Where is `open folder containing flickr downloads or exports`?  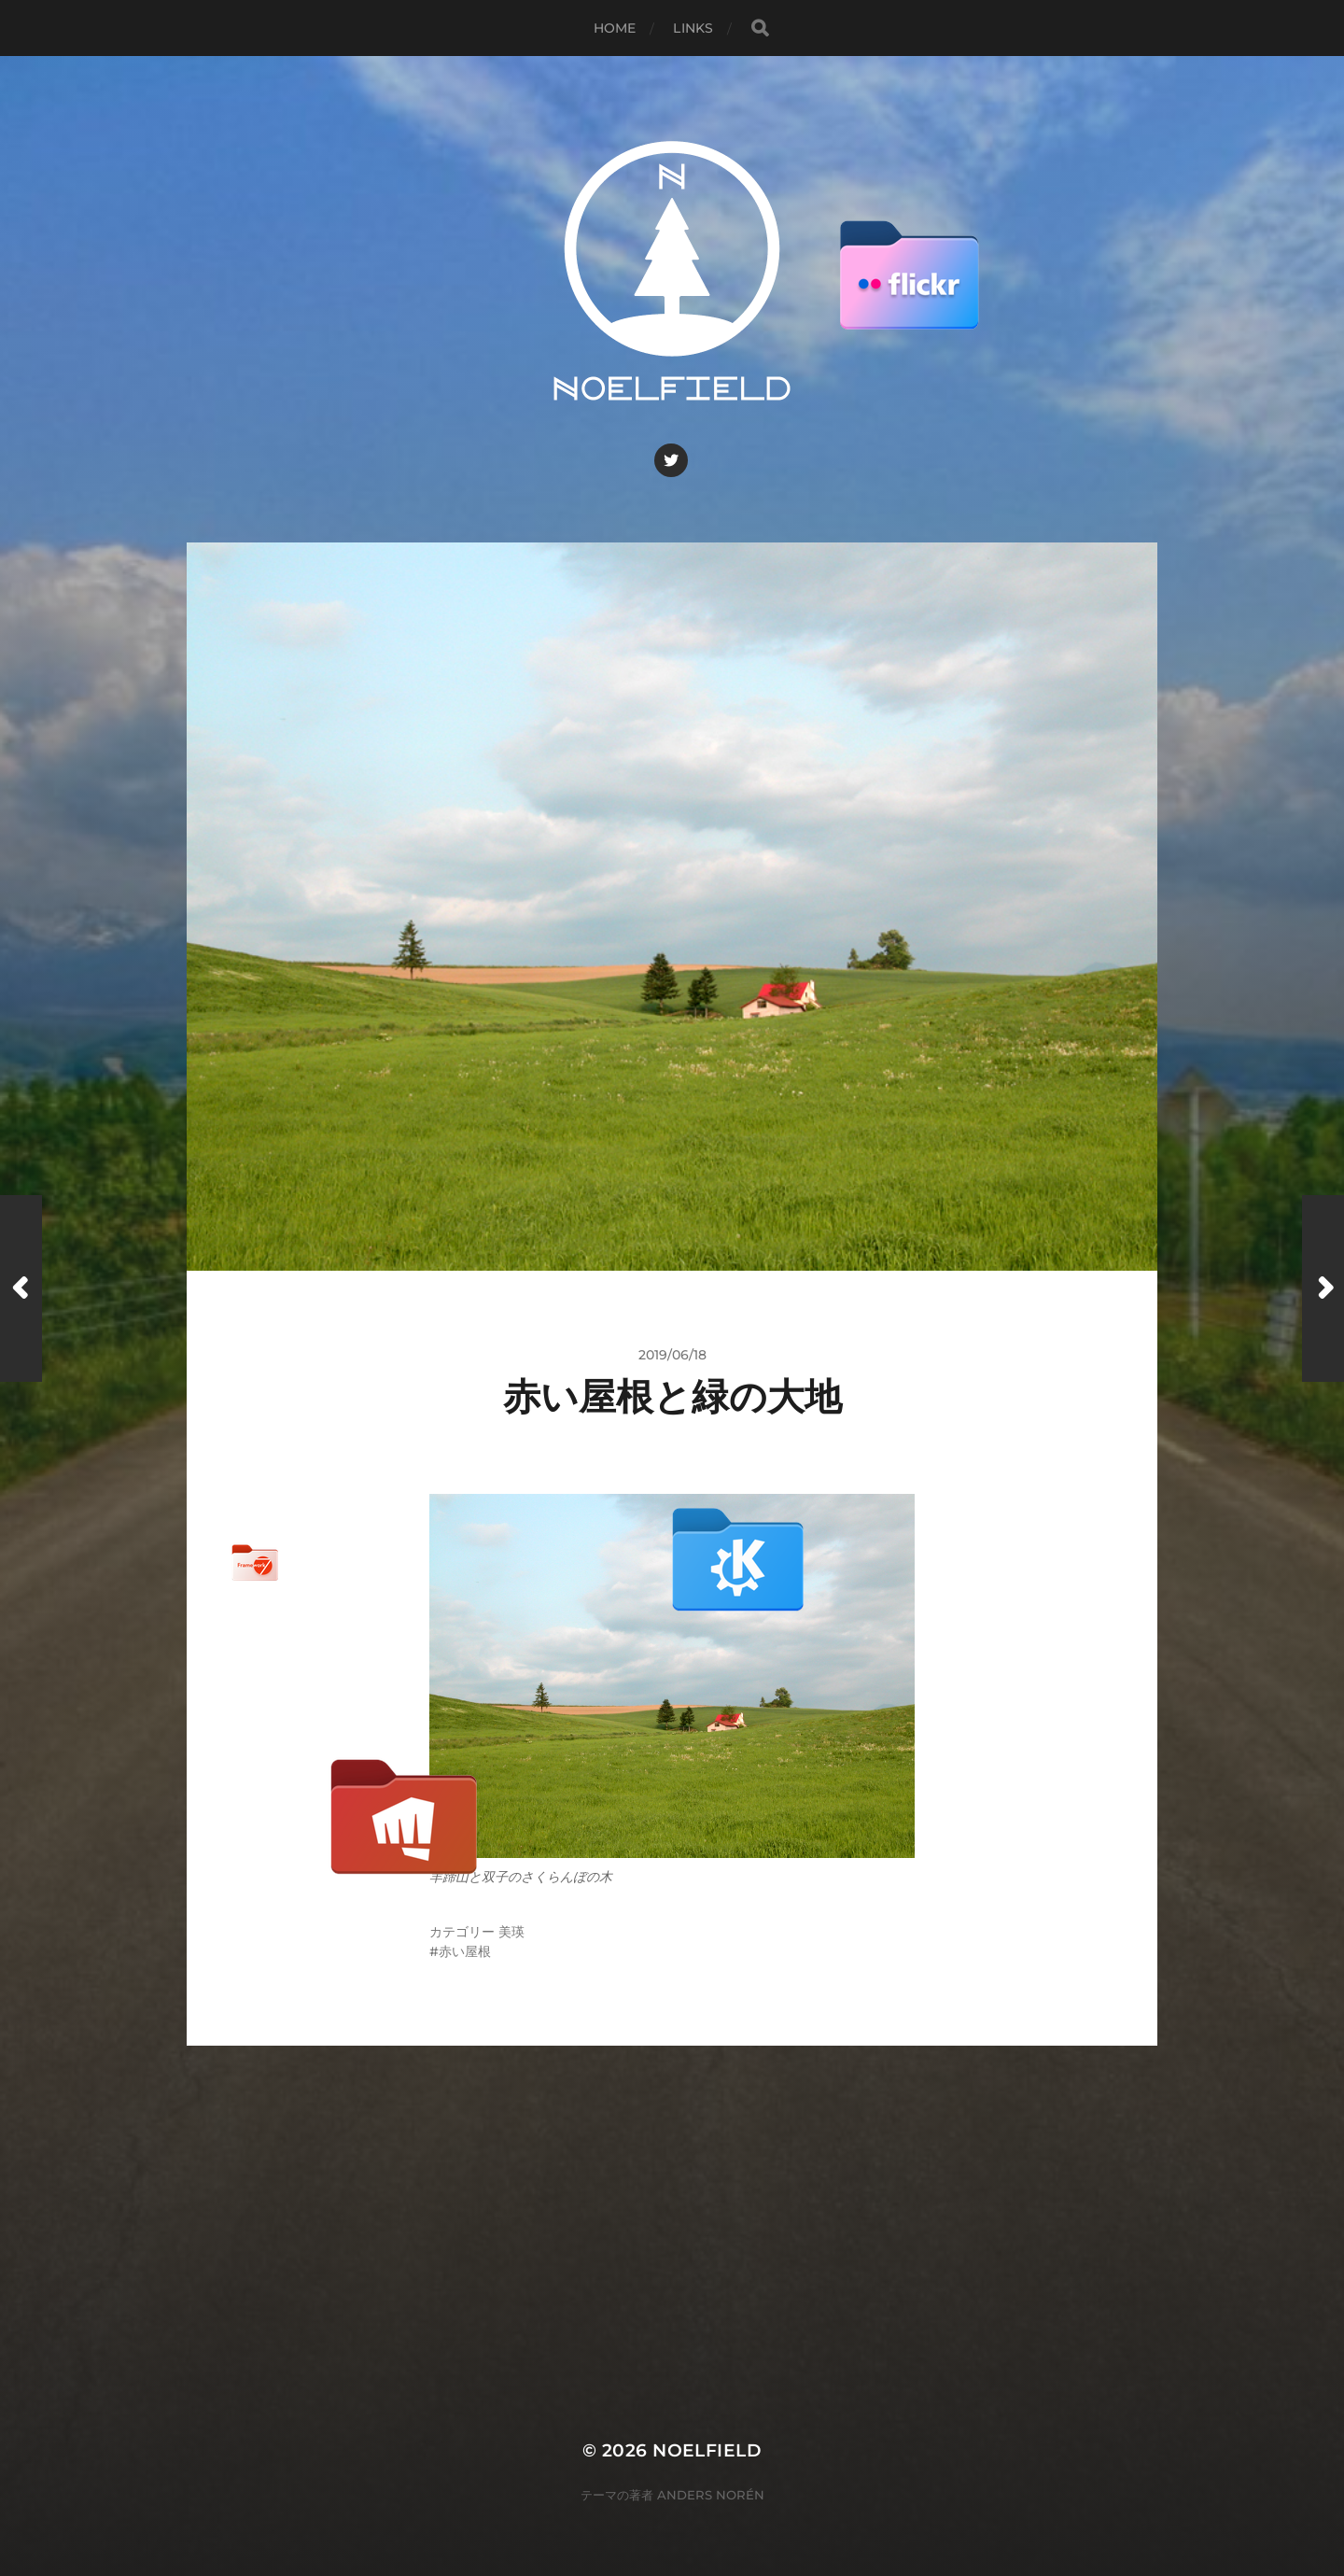 open folder containing flickr downloads or exports is located at coordinates (908, 278).